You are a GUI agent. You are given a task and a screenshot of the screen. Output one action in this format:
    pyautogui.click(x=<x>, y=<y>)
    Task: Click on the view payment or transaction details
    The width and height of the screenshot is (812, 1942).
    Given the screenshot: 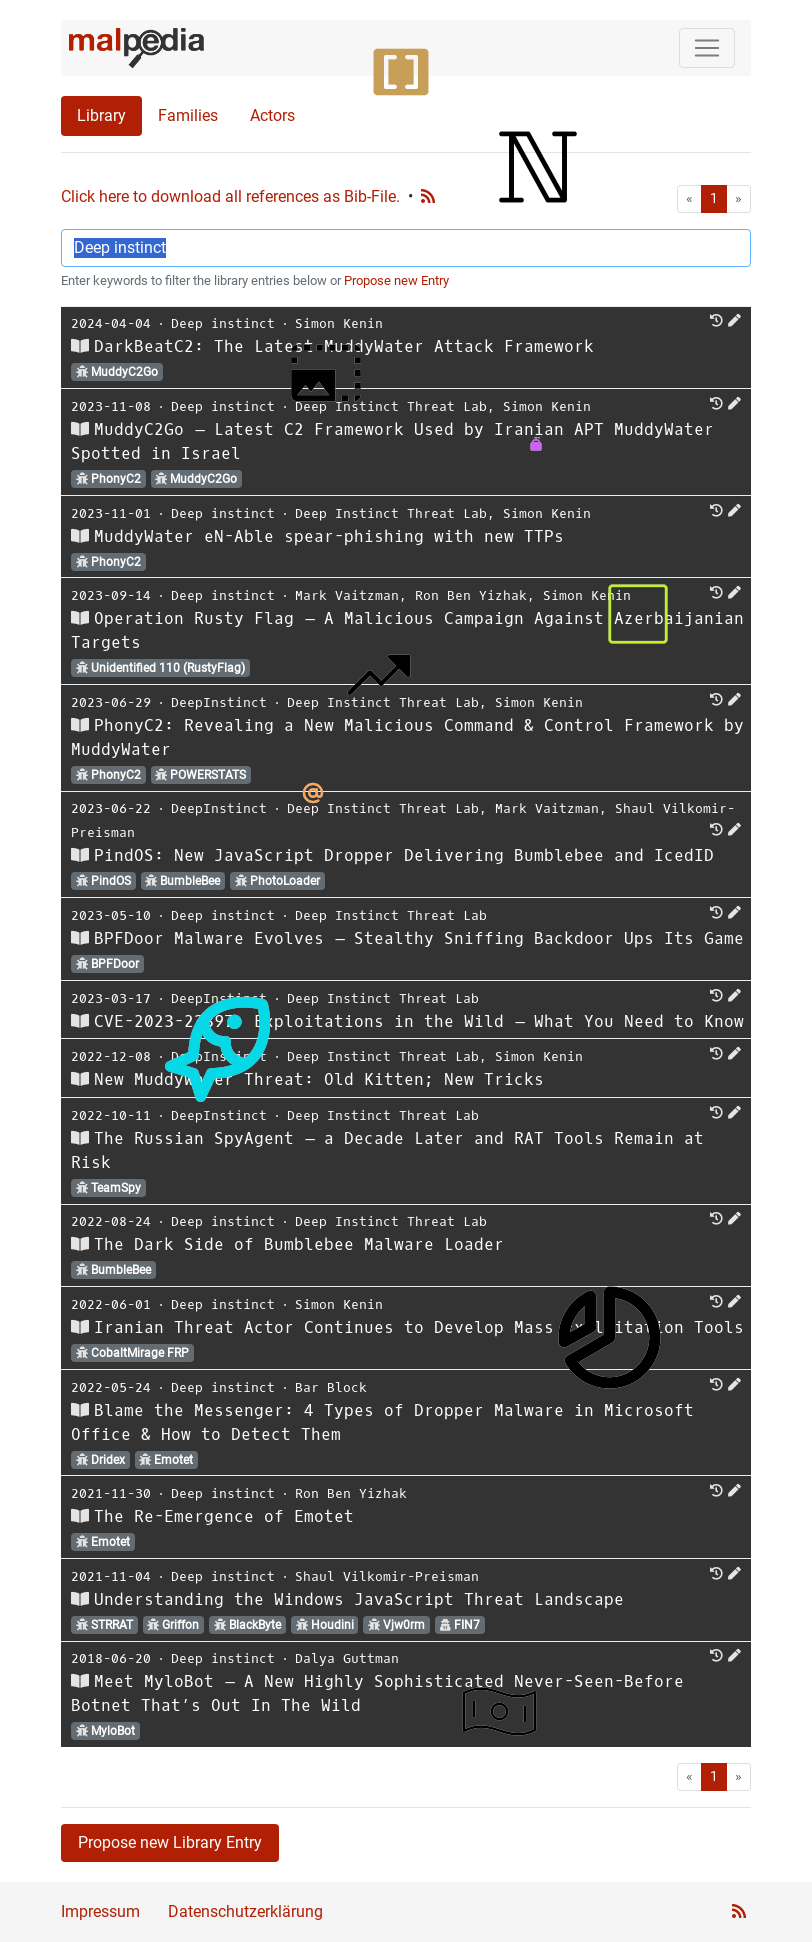 What is the action you would take?
    pyautogui.click(x=499, y=1711)
    